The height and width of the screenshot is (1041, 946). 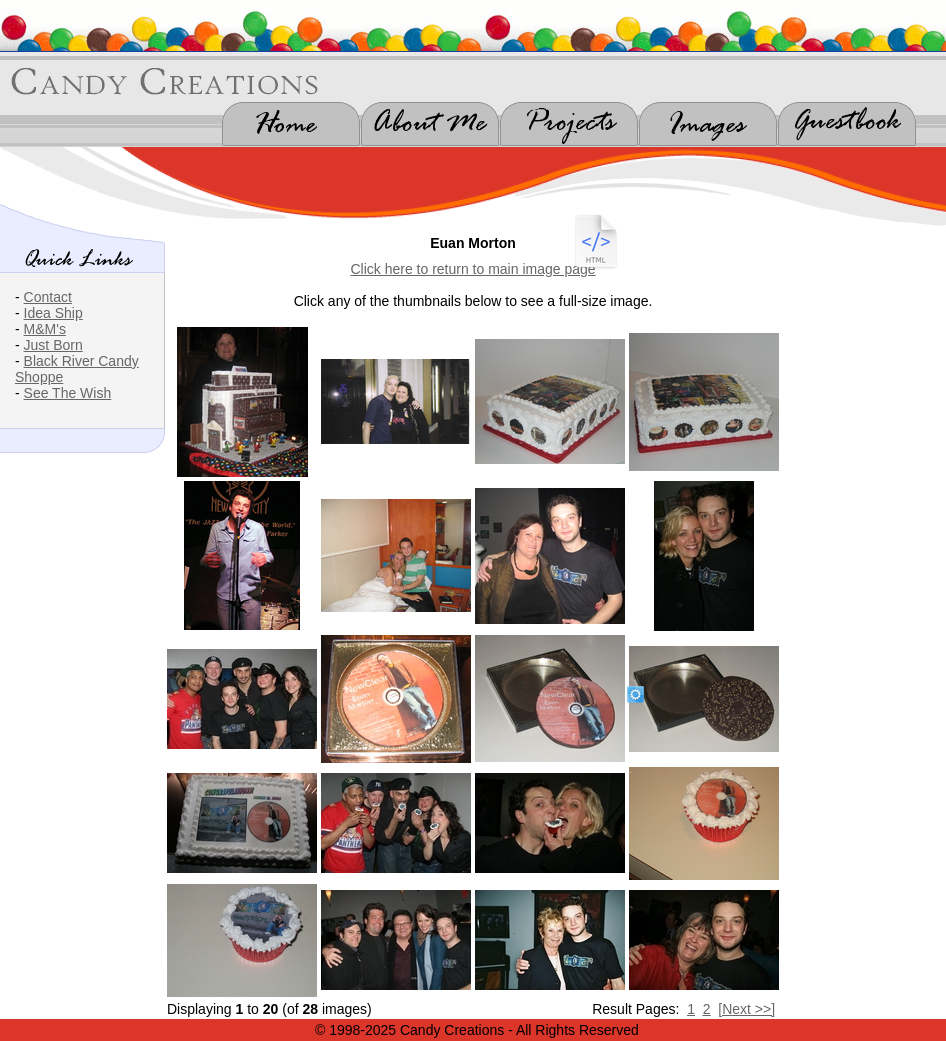 What do you see at coordinates (596, 242) in the screenshot?
I see `an HTML document or webpage file` at bounding box center [596, 242].